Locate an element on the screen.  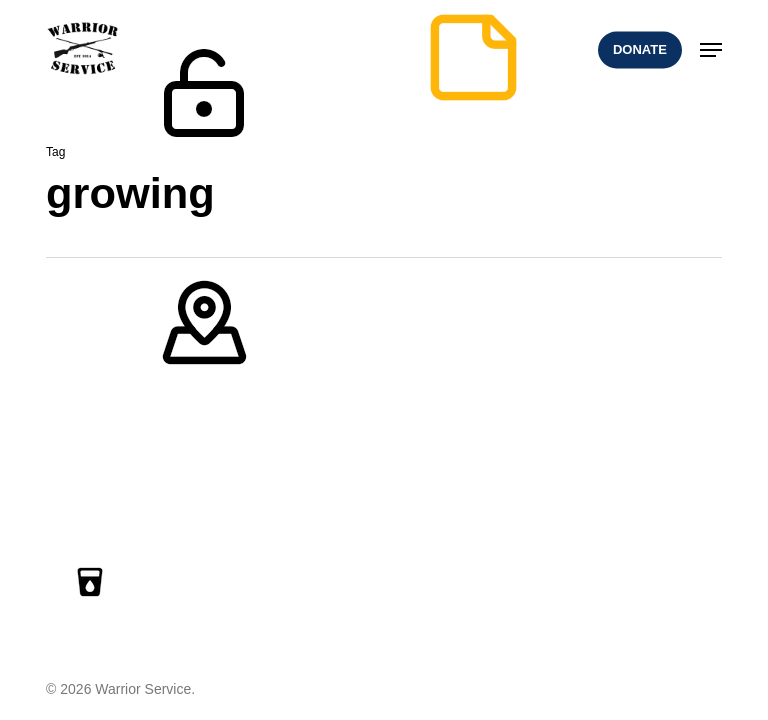
unlock or access secured content is located at coordinates (204, 93).